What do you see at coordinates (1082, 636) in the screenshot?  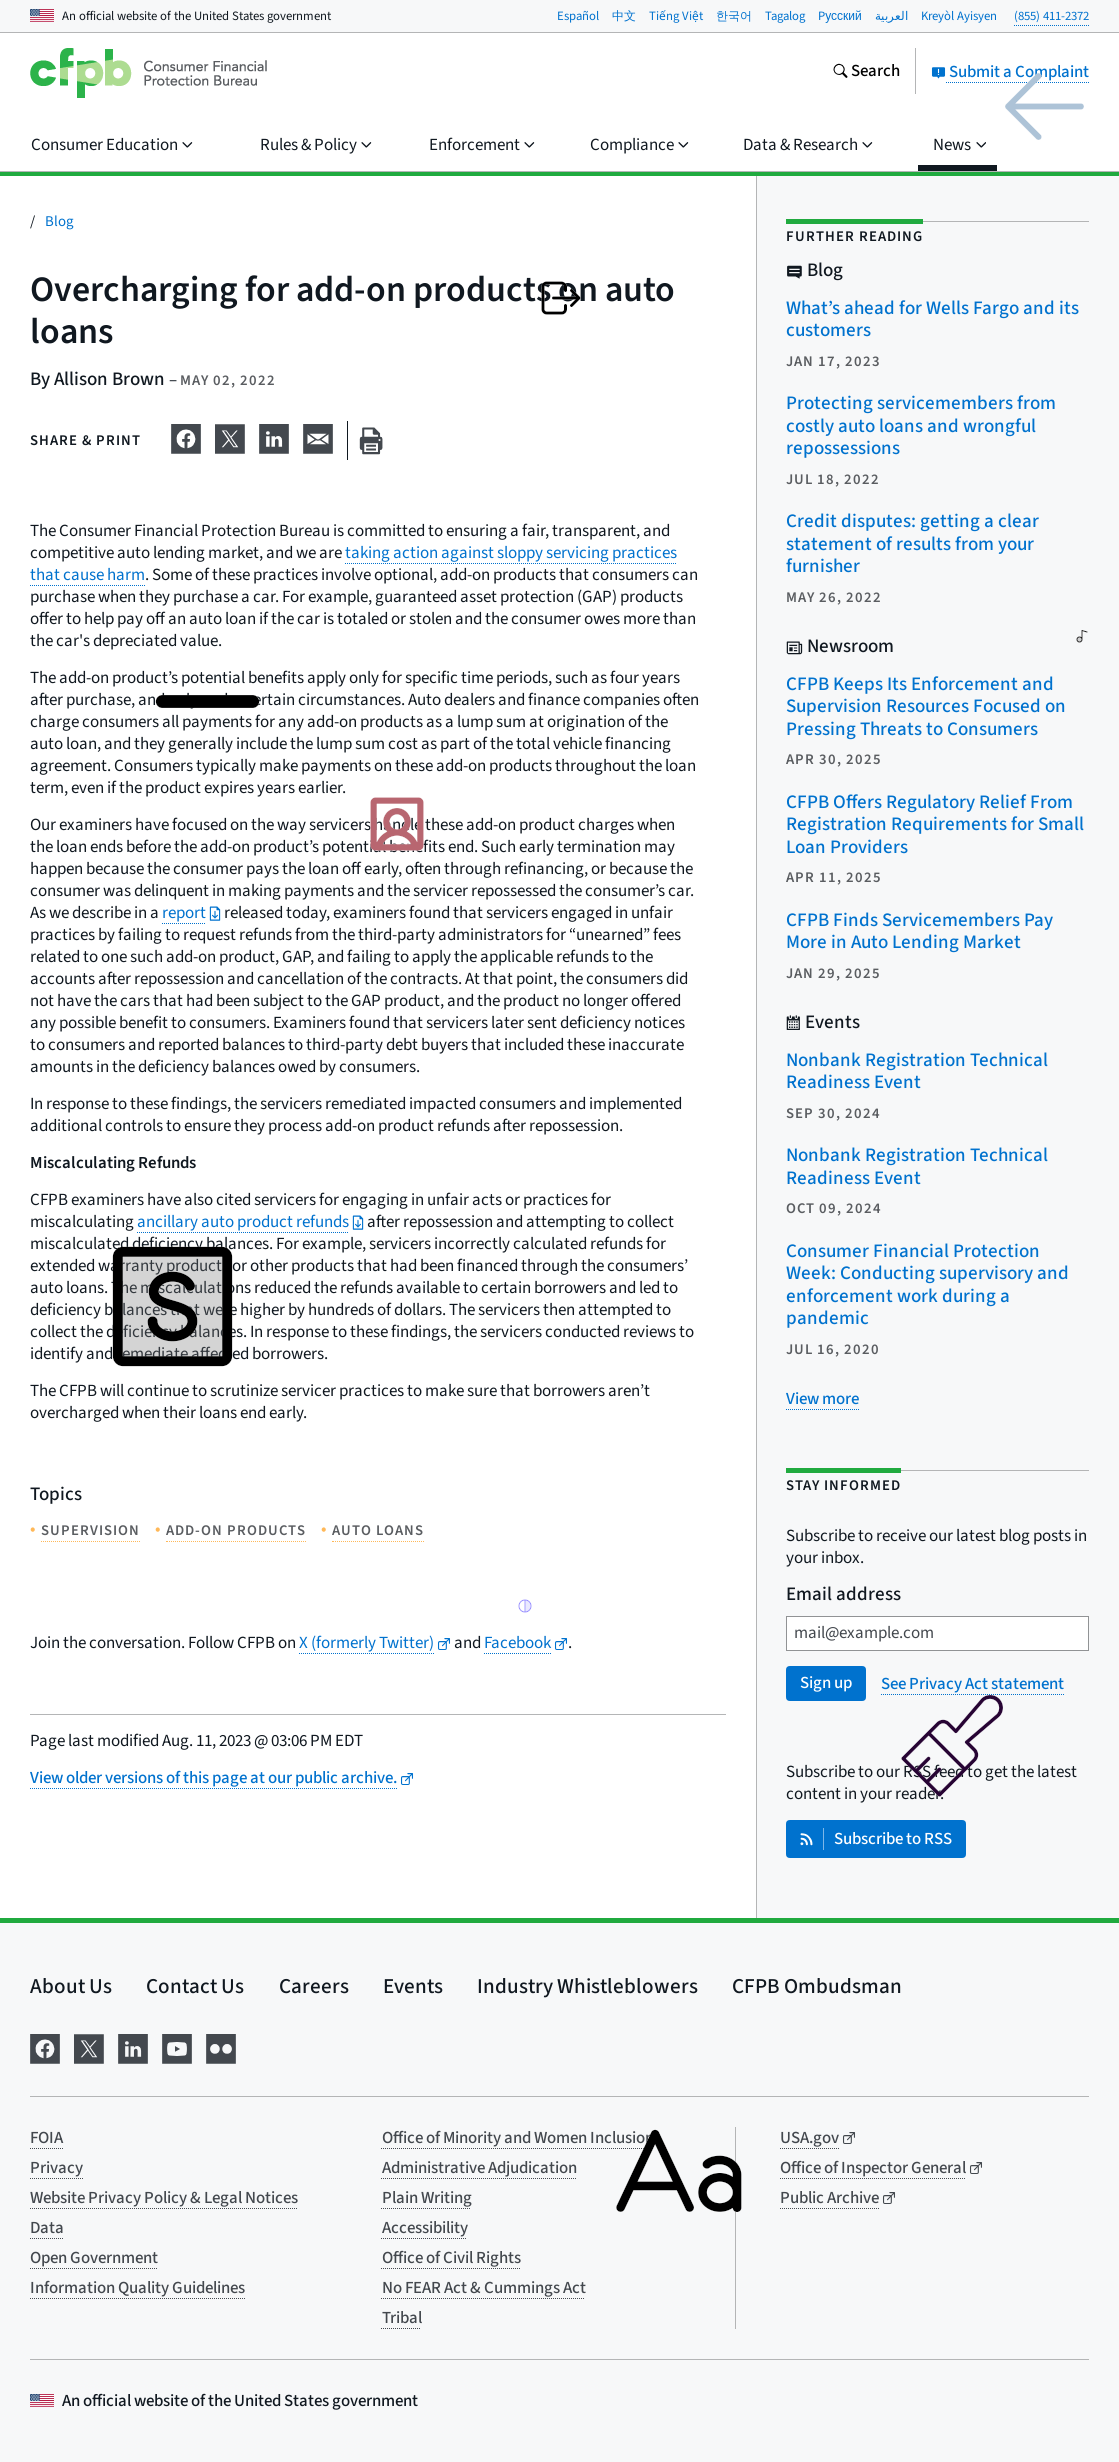 I see `access music or audio player` at bounding box center [1082, 636].